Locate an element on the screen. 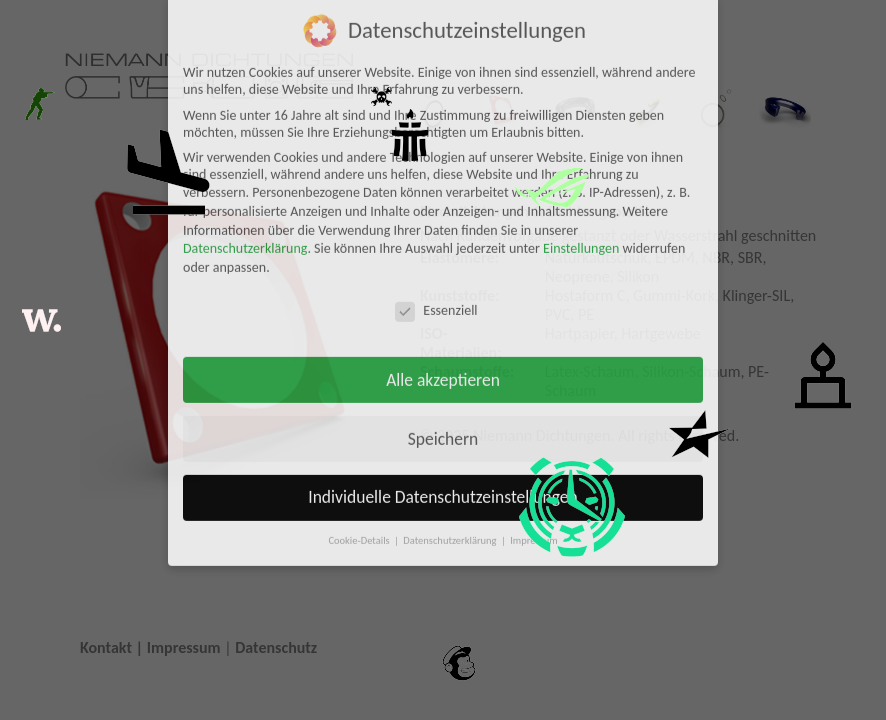 The image size is (886, 720). timescale database branding or product link is located at coordinates (572, 507).